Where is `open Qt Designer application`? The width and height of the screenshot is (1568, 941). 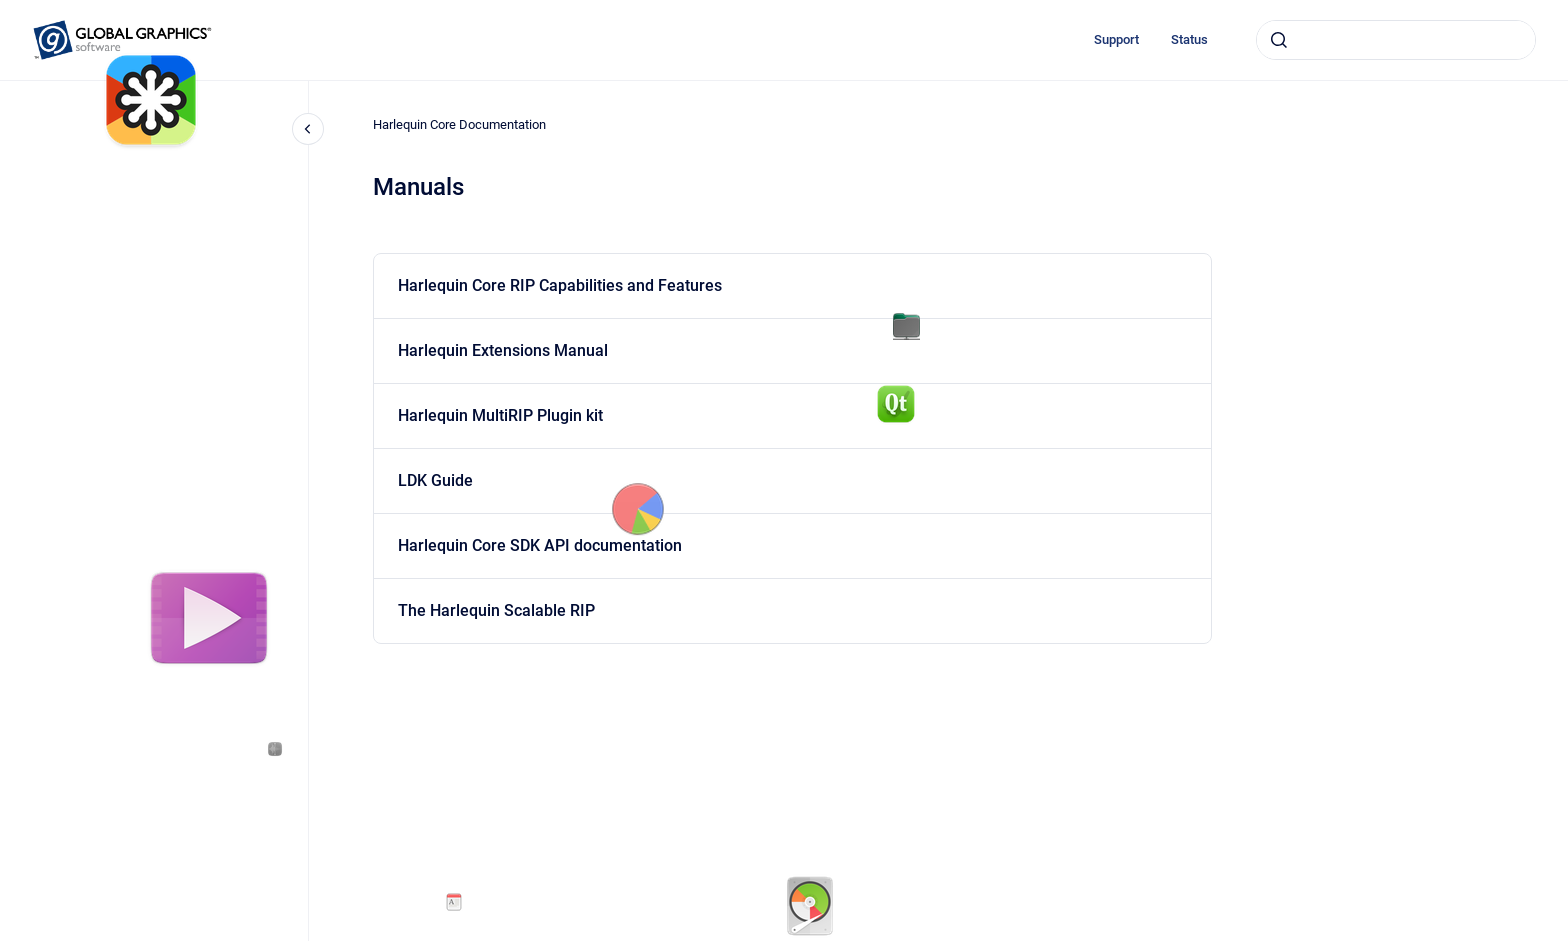 open Qt Designer application is located at coordinates (896, 404).